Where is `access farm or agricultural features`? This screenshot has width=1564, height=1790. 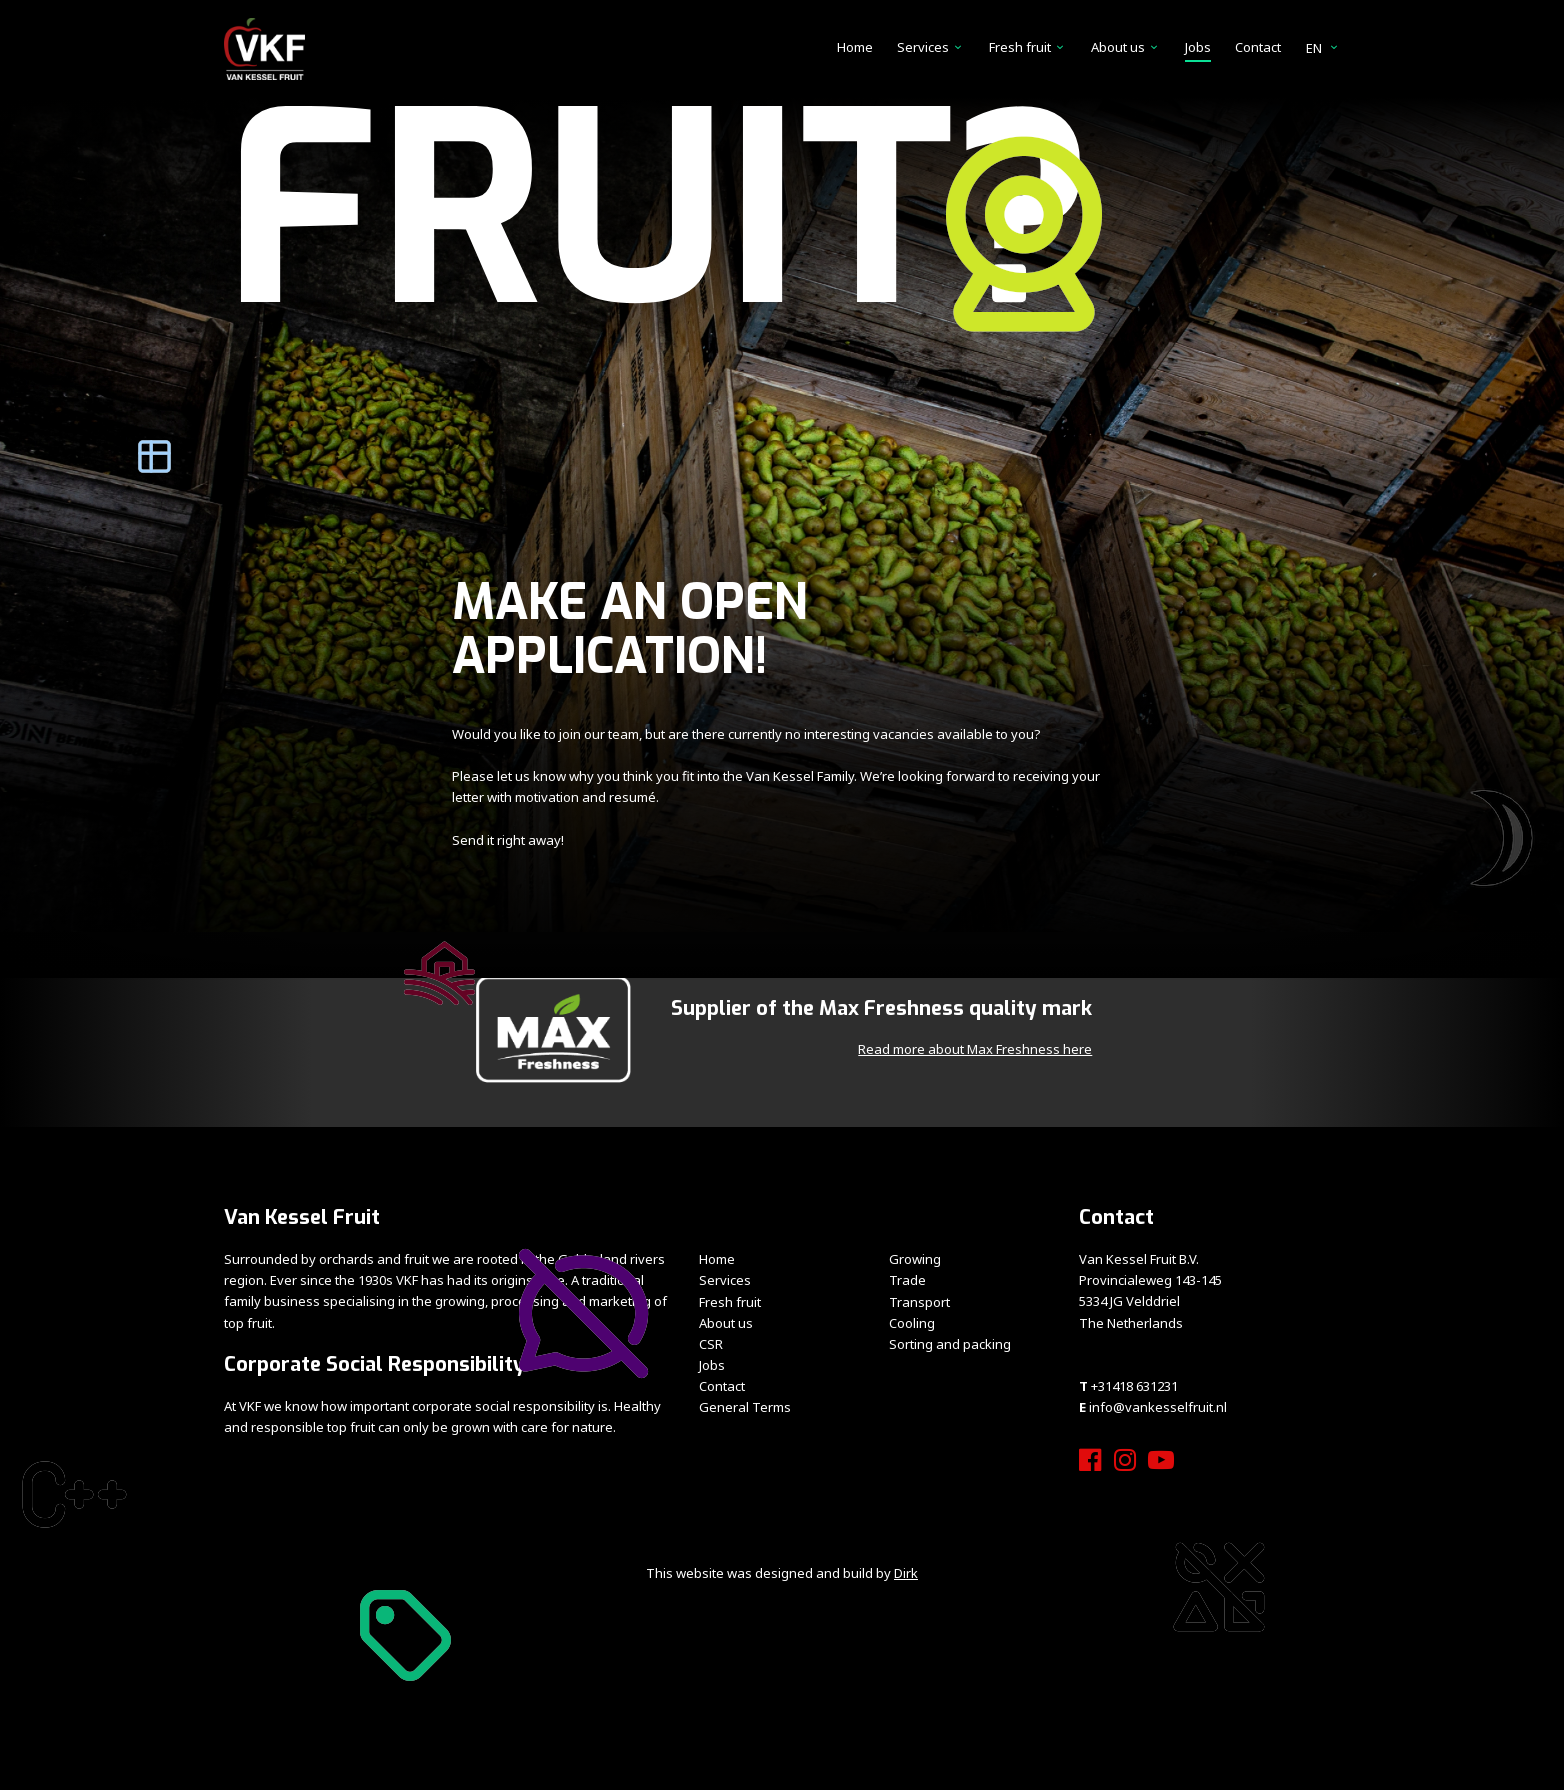 access farm or agricultural features is located at coordinates (439, 974).